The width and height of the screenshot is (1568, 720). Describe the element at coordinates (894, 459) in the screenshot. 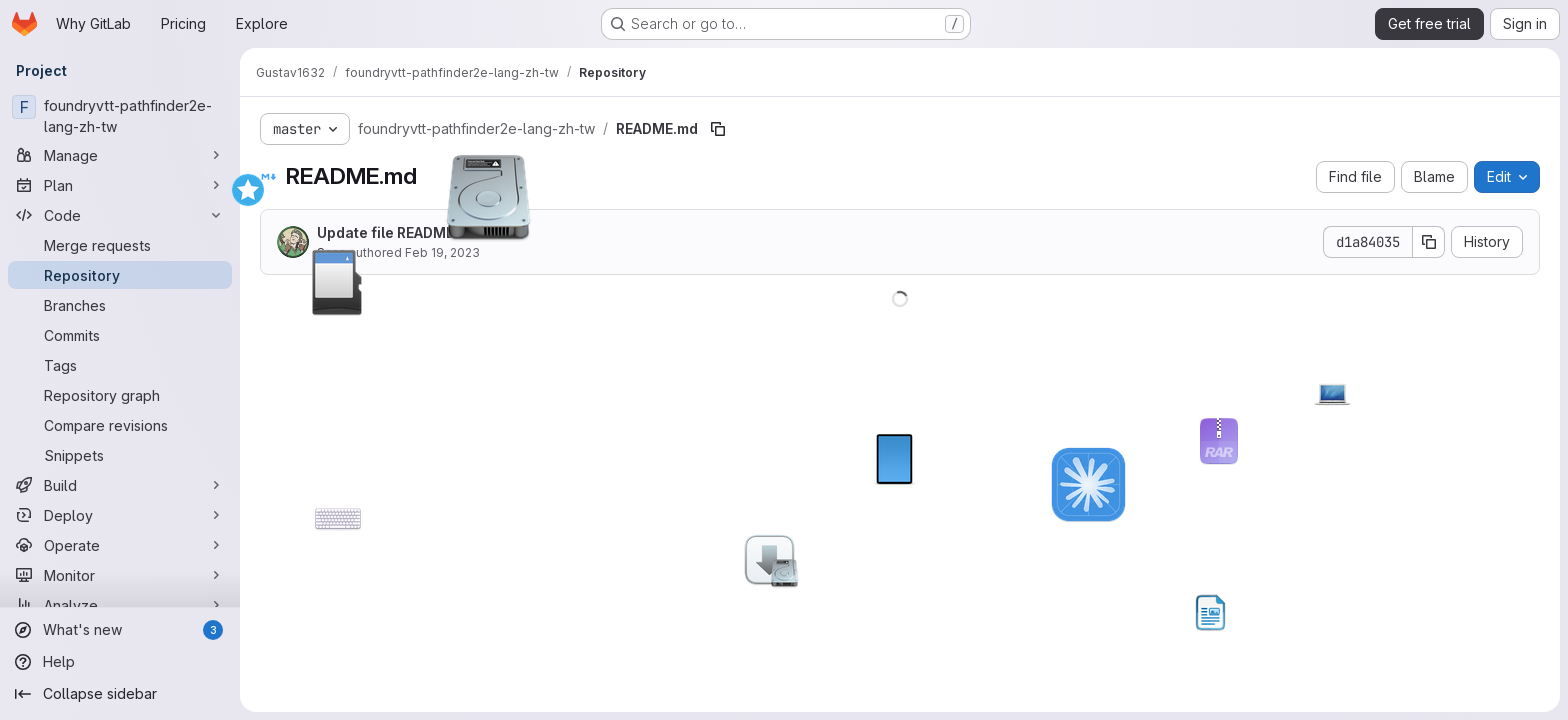

I see `iPad Air device icon` at that location.